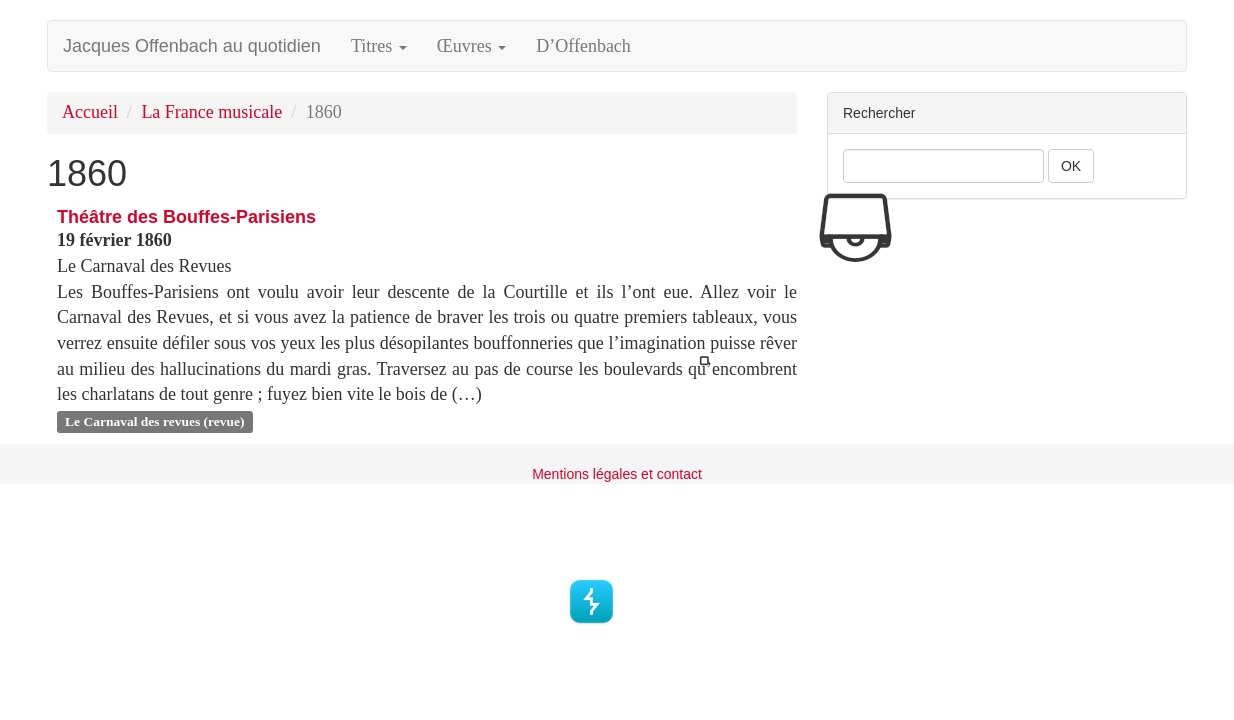 Image resolution: width=1234 pixels, height=720 pixels. What do you see at coordinates (855, 225) in the screenshot?
I see `access optical disc drive` at bounding box center [855, 225].